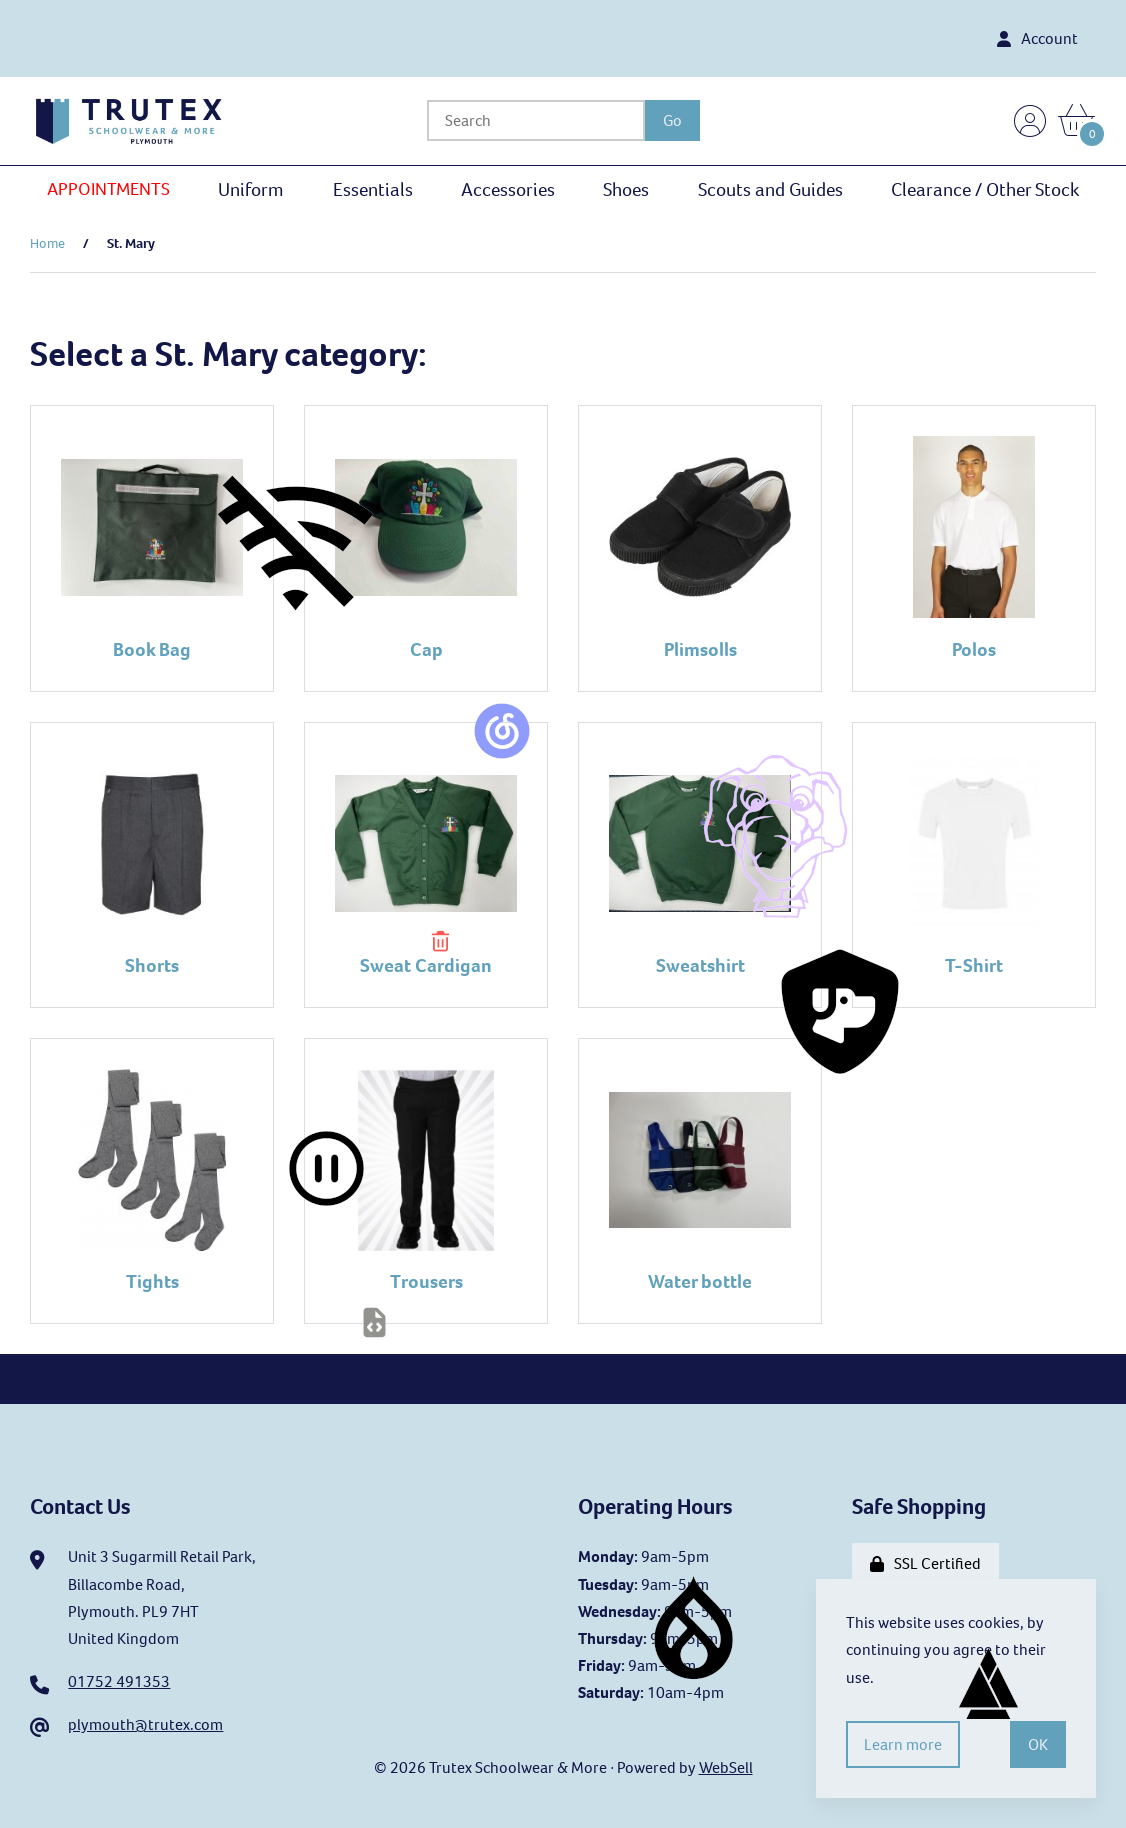  What do you see at coordinates (502, 731) in the screenshot?
I see `open netease cloud music app` at bounding box center [502, 731].